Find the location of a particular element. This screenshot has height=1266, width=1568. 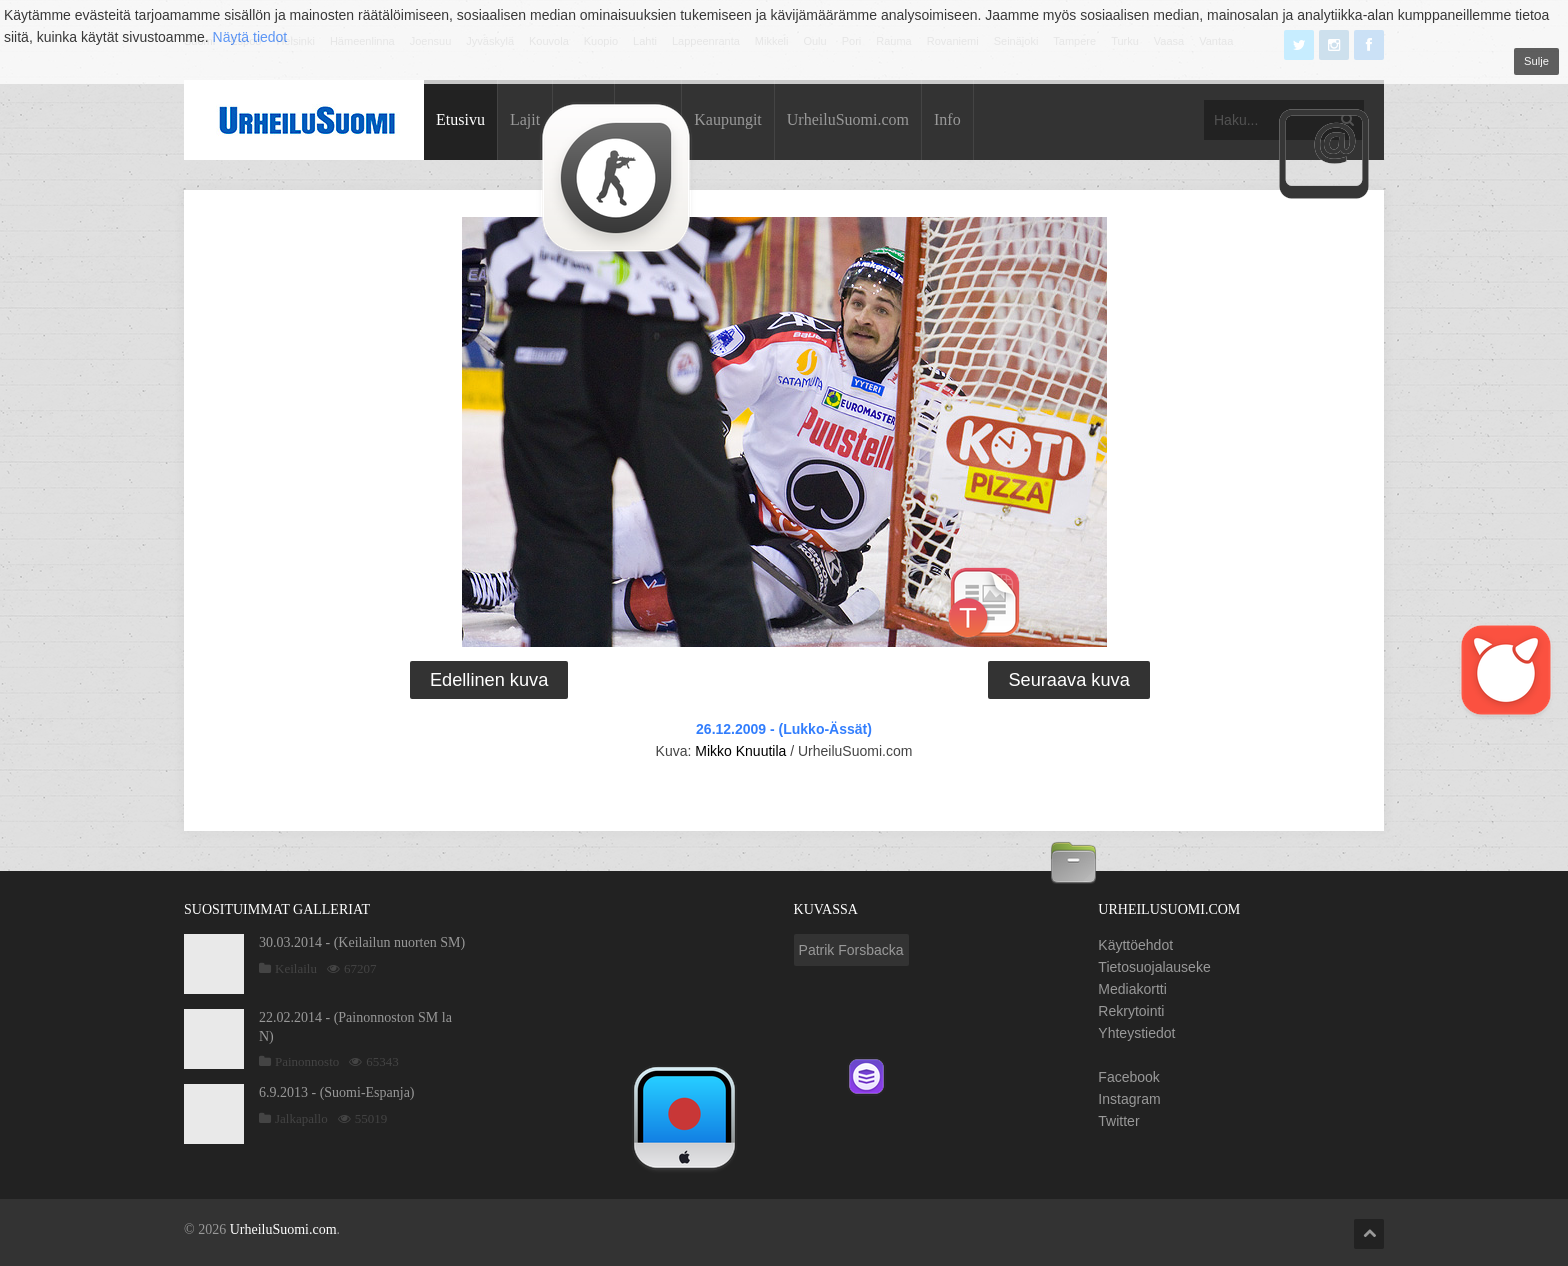

launch xwayland video bridge for screen sharing is located at coordinates (684, 1117).